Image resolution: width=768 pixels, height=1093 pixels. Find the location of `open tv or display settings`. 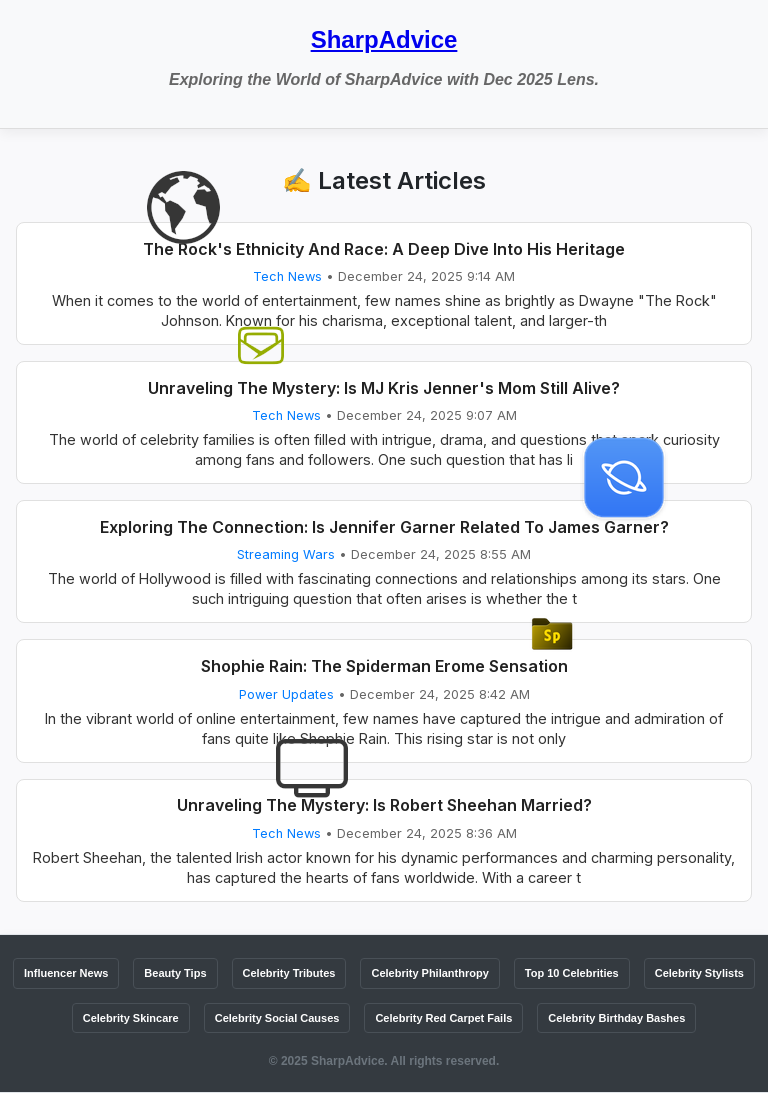

open tv or display settings is located at coordinates (312, 766).